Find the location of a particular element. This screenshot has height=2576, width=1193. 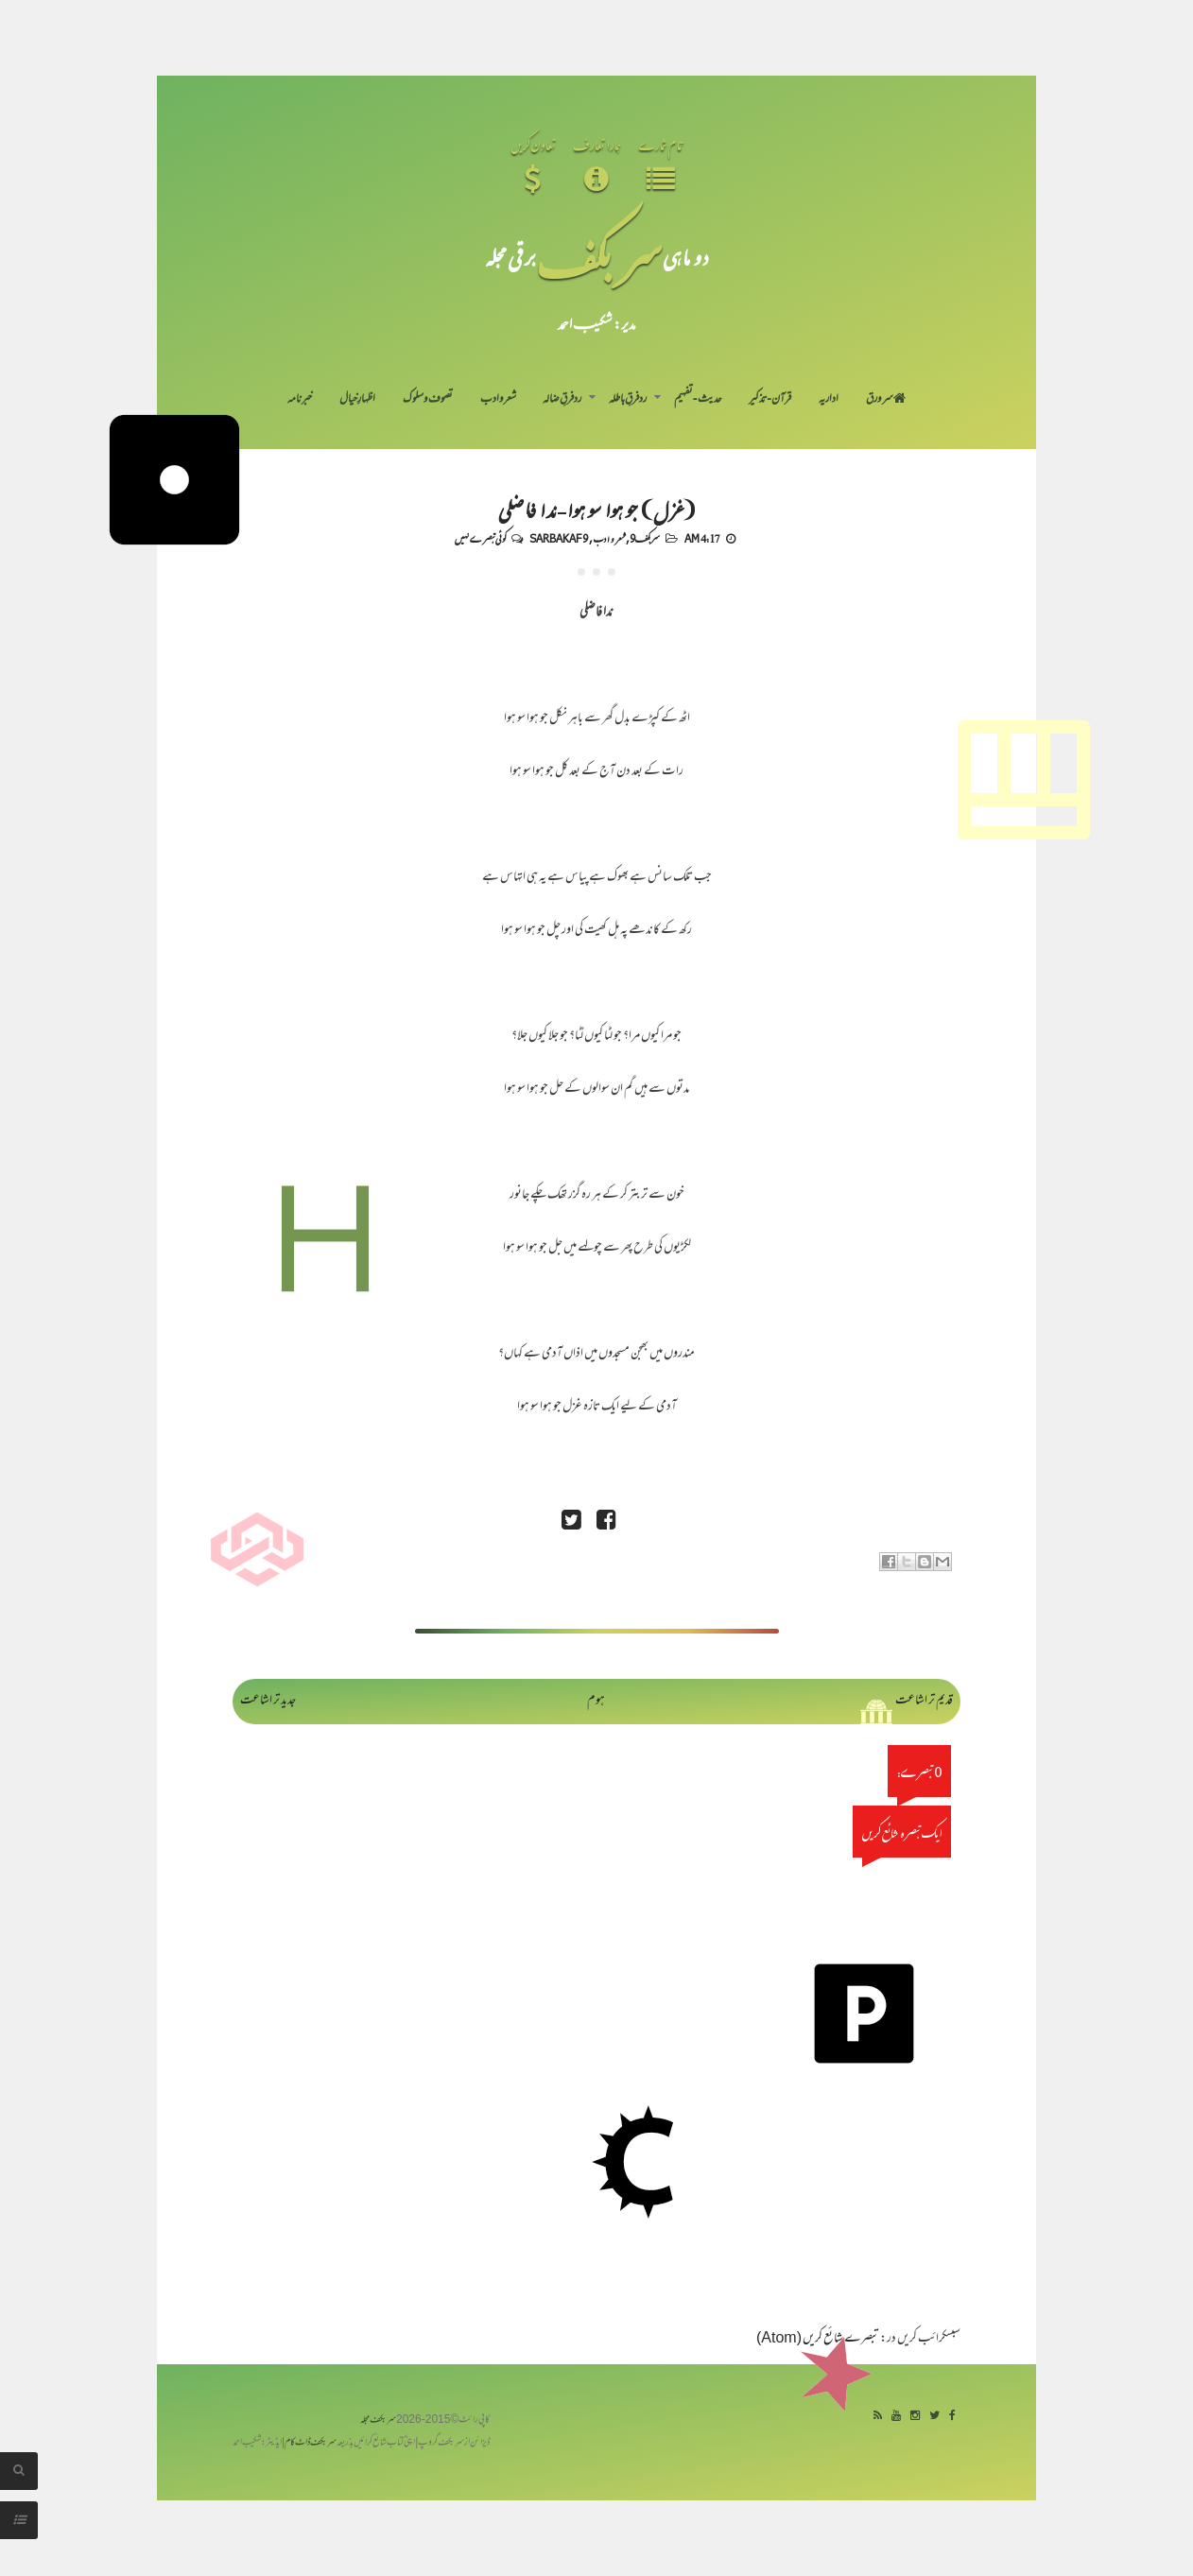

roll the dice or generate a random result is located at coordinates (174, 479).